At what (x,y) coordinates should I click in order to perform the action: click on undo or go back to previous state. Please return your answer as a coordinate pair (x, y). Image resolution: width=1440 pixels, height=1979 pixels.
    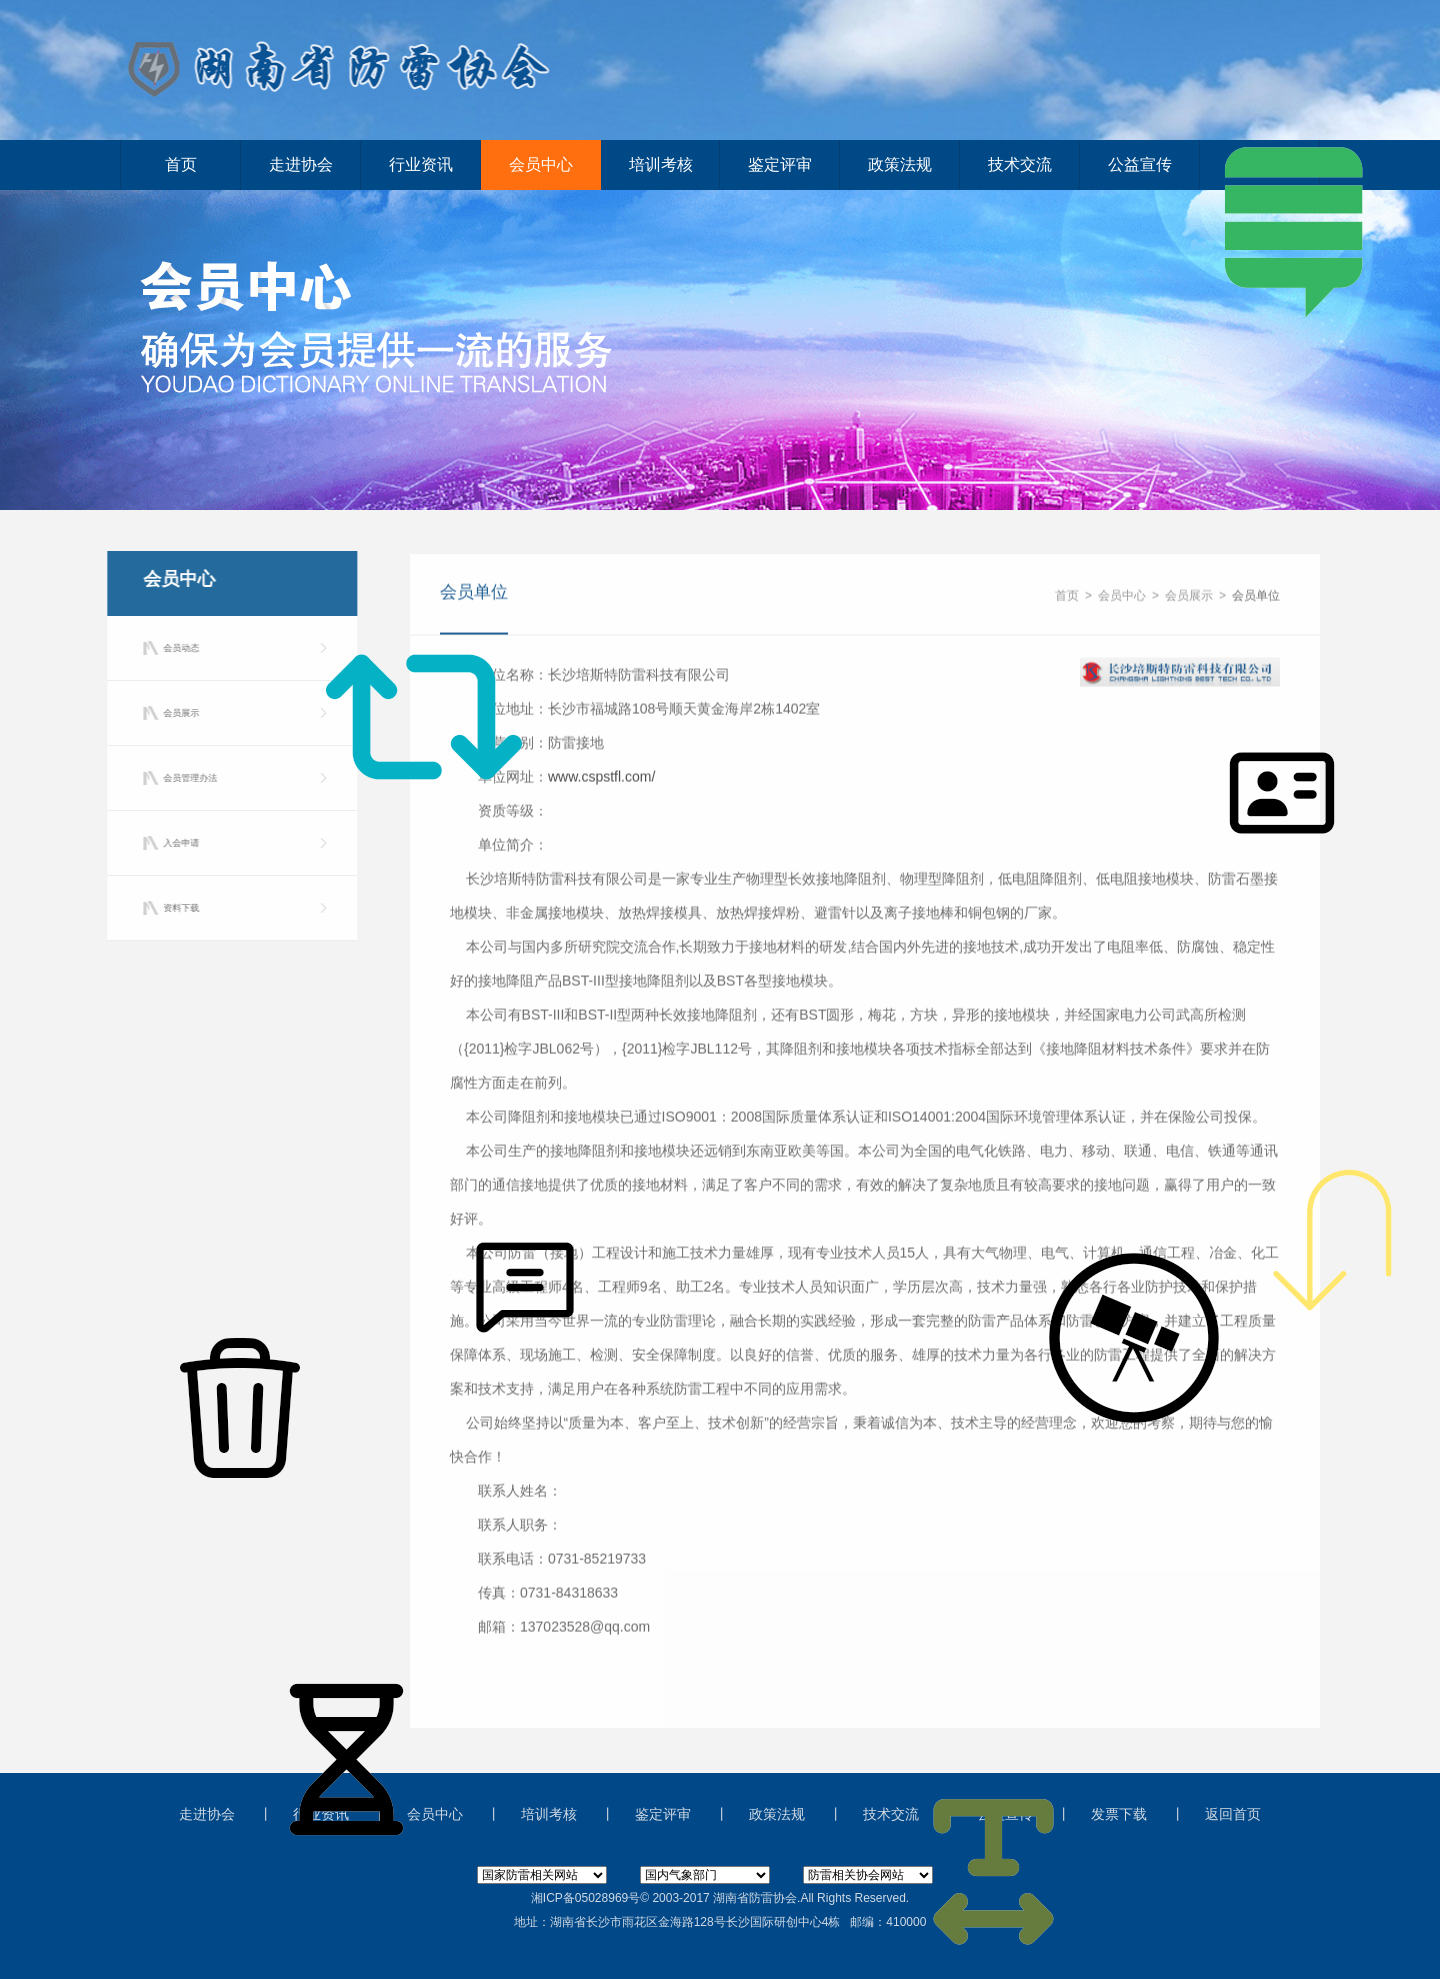
    Looking at the image, I should click on (1338, 1240).